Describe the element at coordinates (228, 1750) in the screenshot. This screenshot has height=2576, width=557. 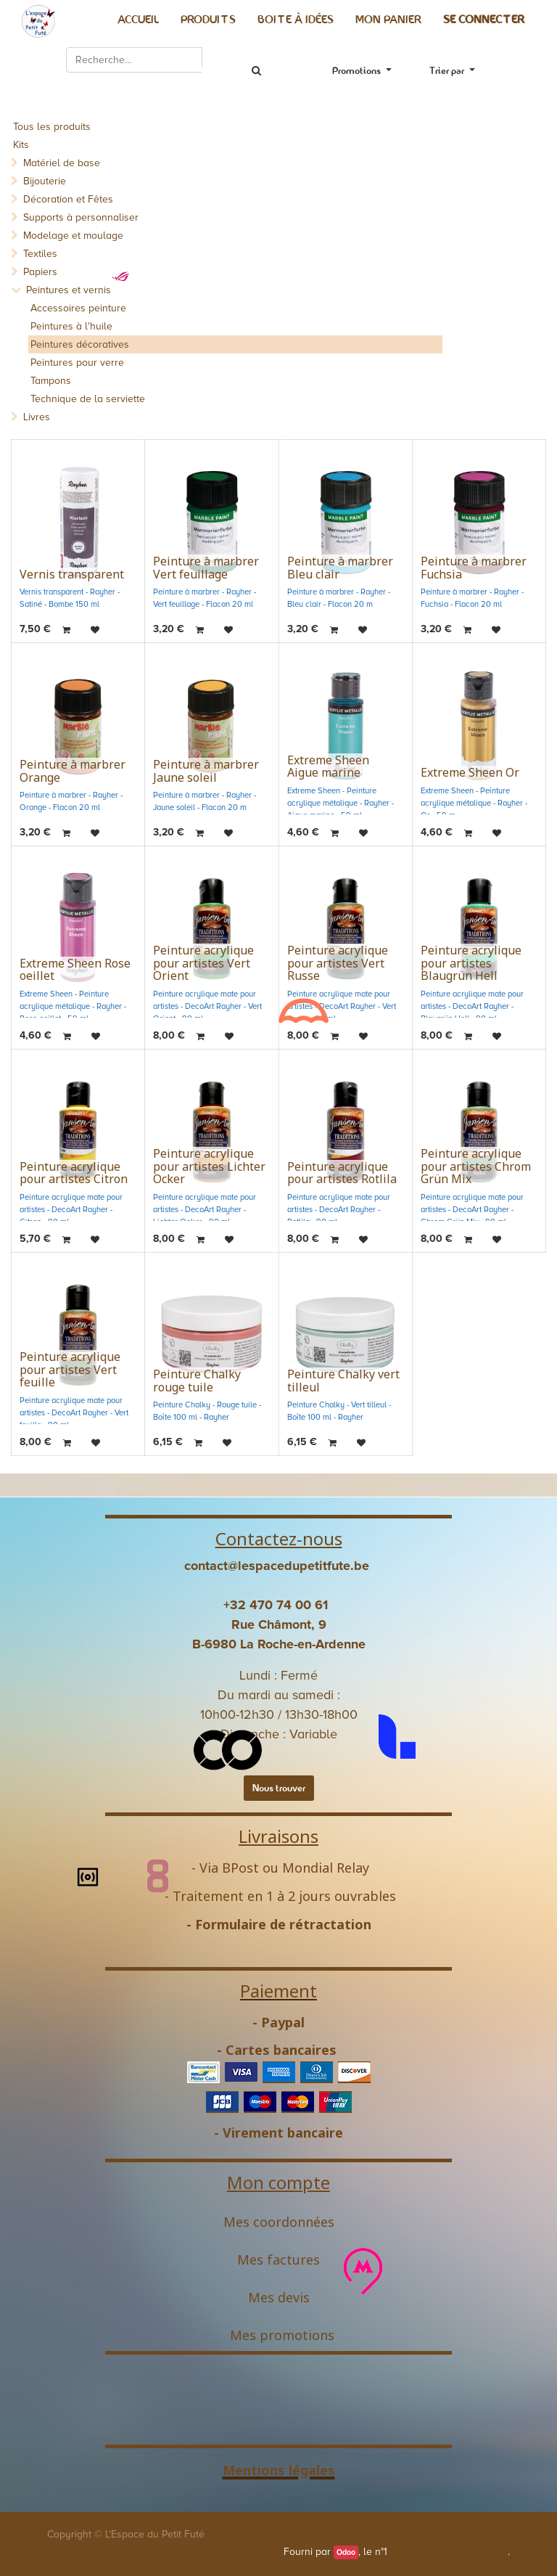
I see `open google colab` at that location.